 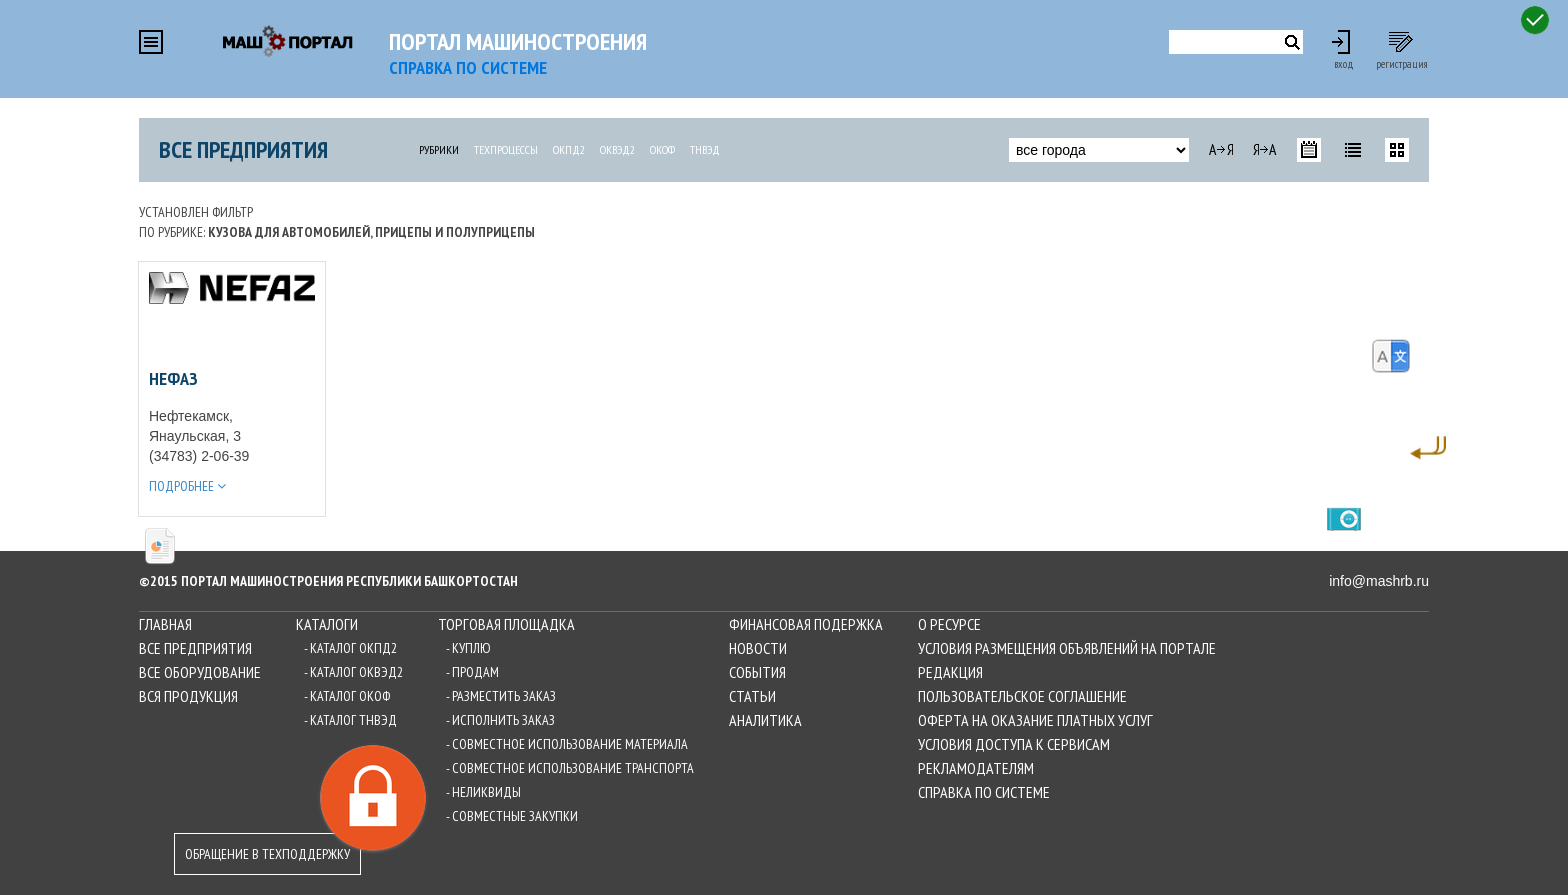 I want to click on open a presentation file, so click(x=160, y=546).